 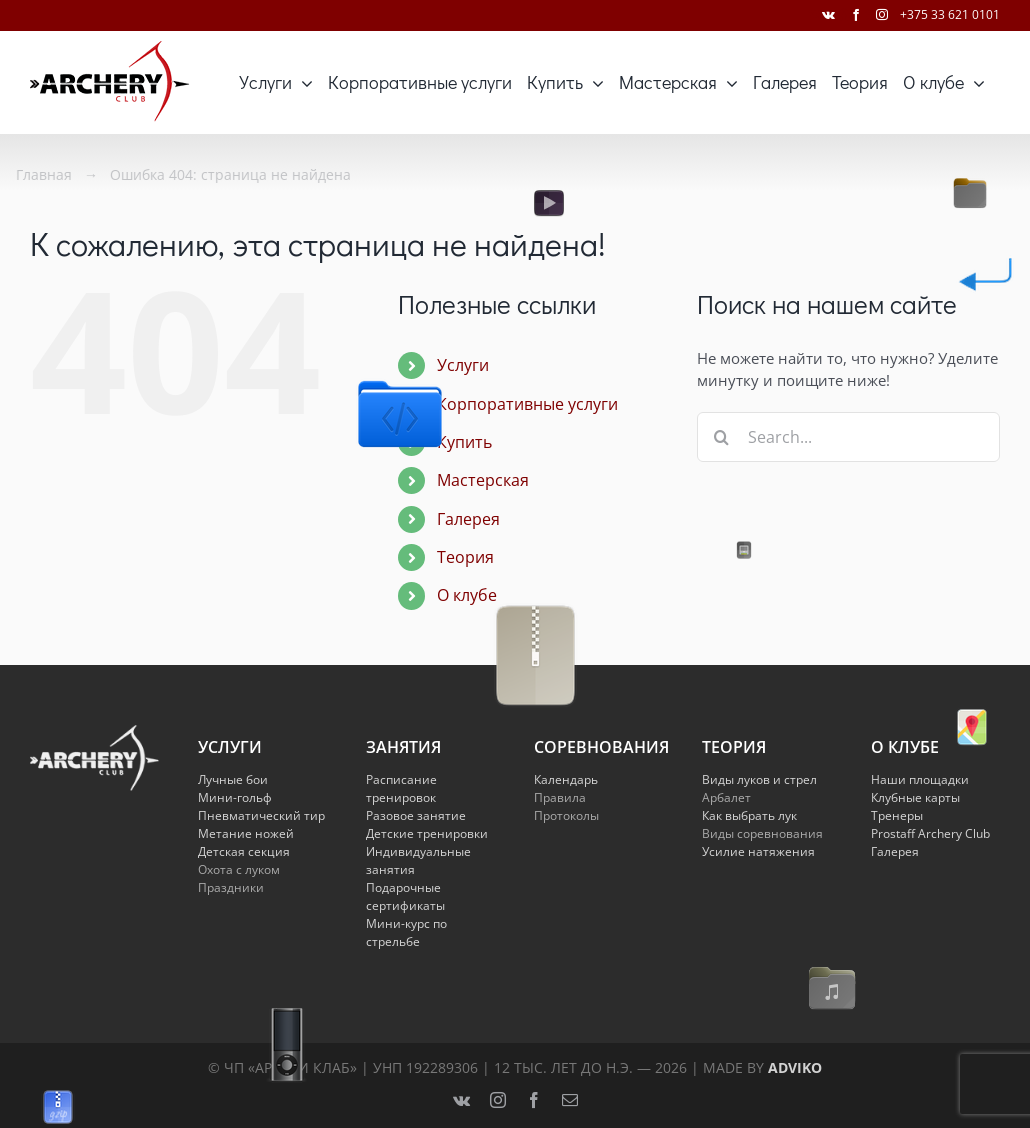 I want to click on reply to an email message, so click(x=984, y=270).